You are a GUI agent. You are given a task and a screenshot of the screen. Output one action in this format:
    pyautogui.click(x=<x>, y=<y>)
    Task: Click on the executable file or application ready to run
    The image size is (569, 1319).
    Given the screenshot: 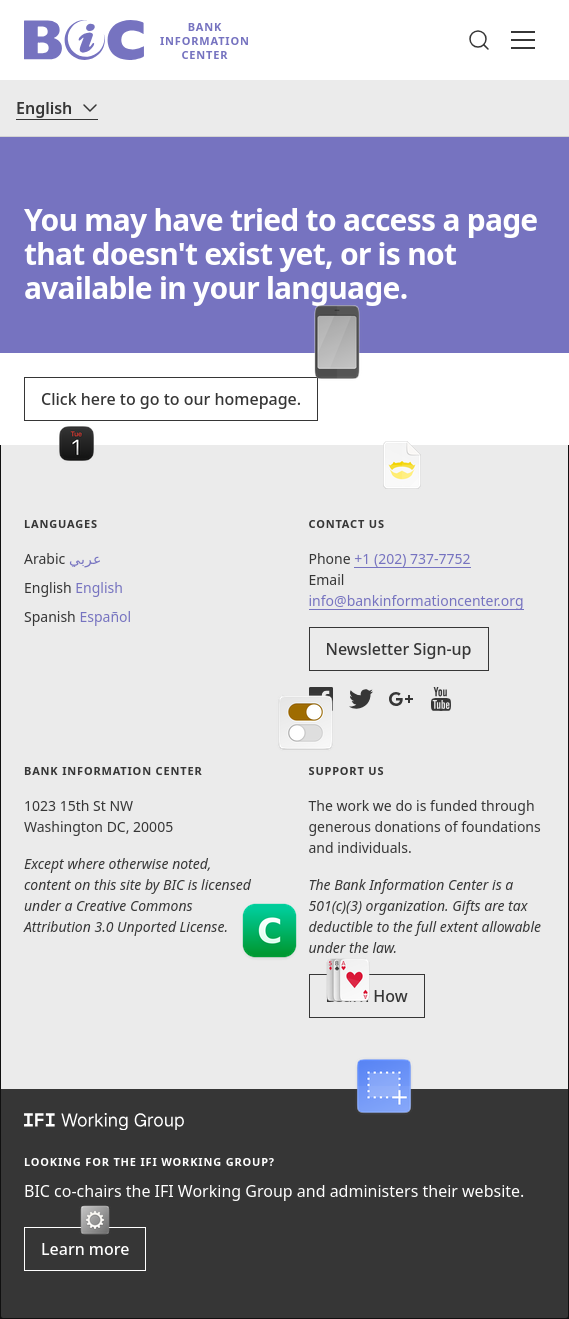 What is the action you would take?
    pyautogui.click(x=95, y=1220)
    